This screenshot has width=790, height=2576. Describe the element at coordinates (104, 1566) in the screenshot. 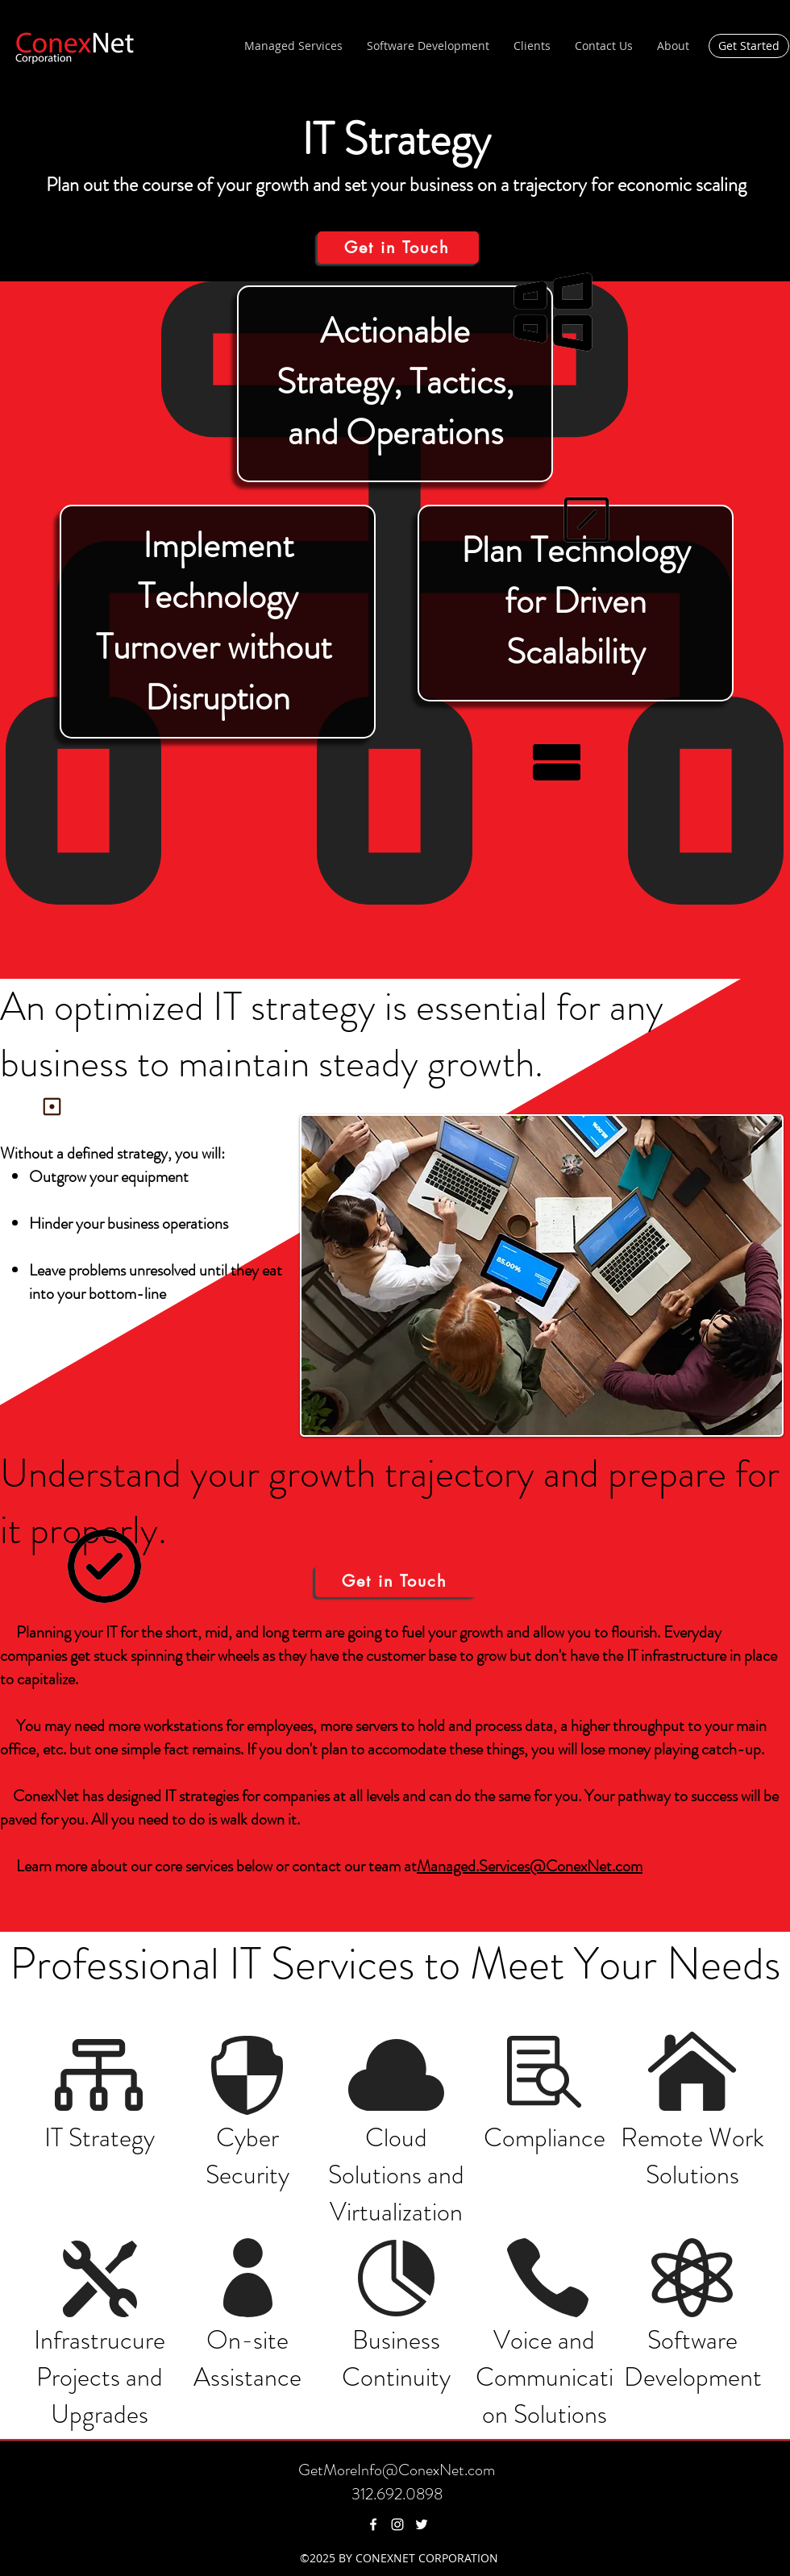

I see `indicates a completed or successful action` at that location.